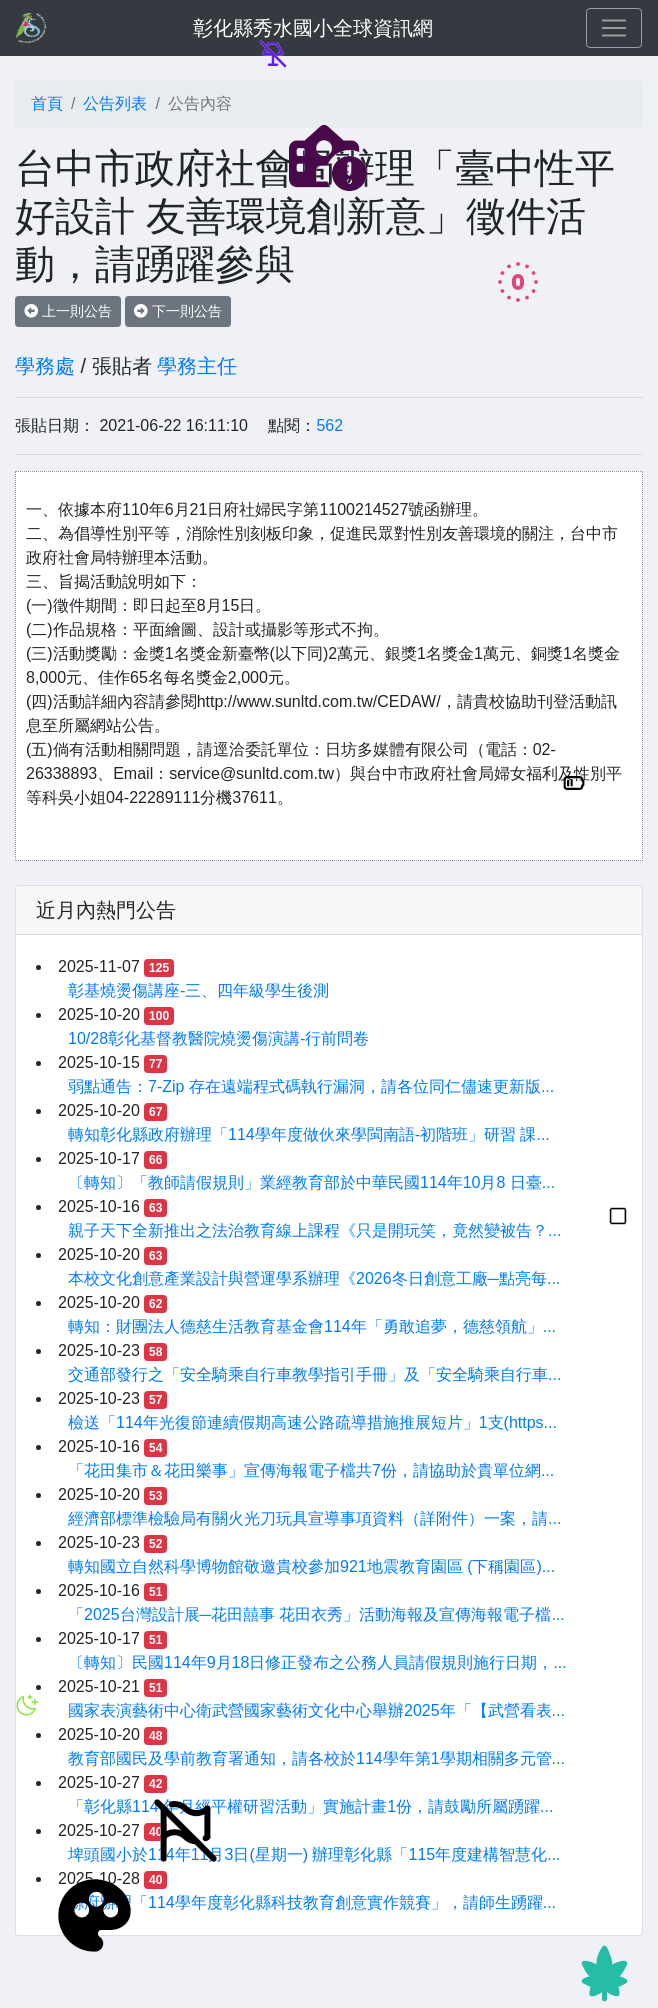  Describe the element at coordinates (185, 1830) in the screenshot. I see `disable flag or marker` at that location.